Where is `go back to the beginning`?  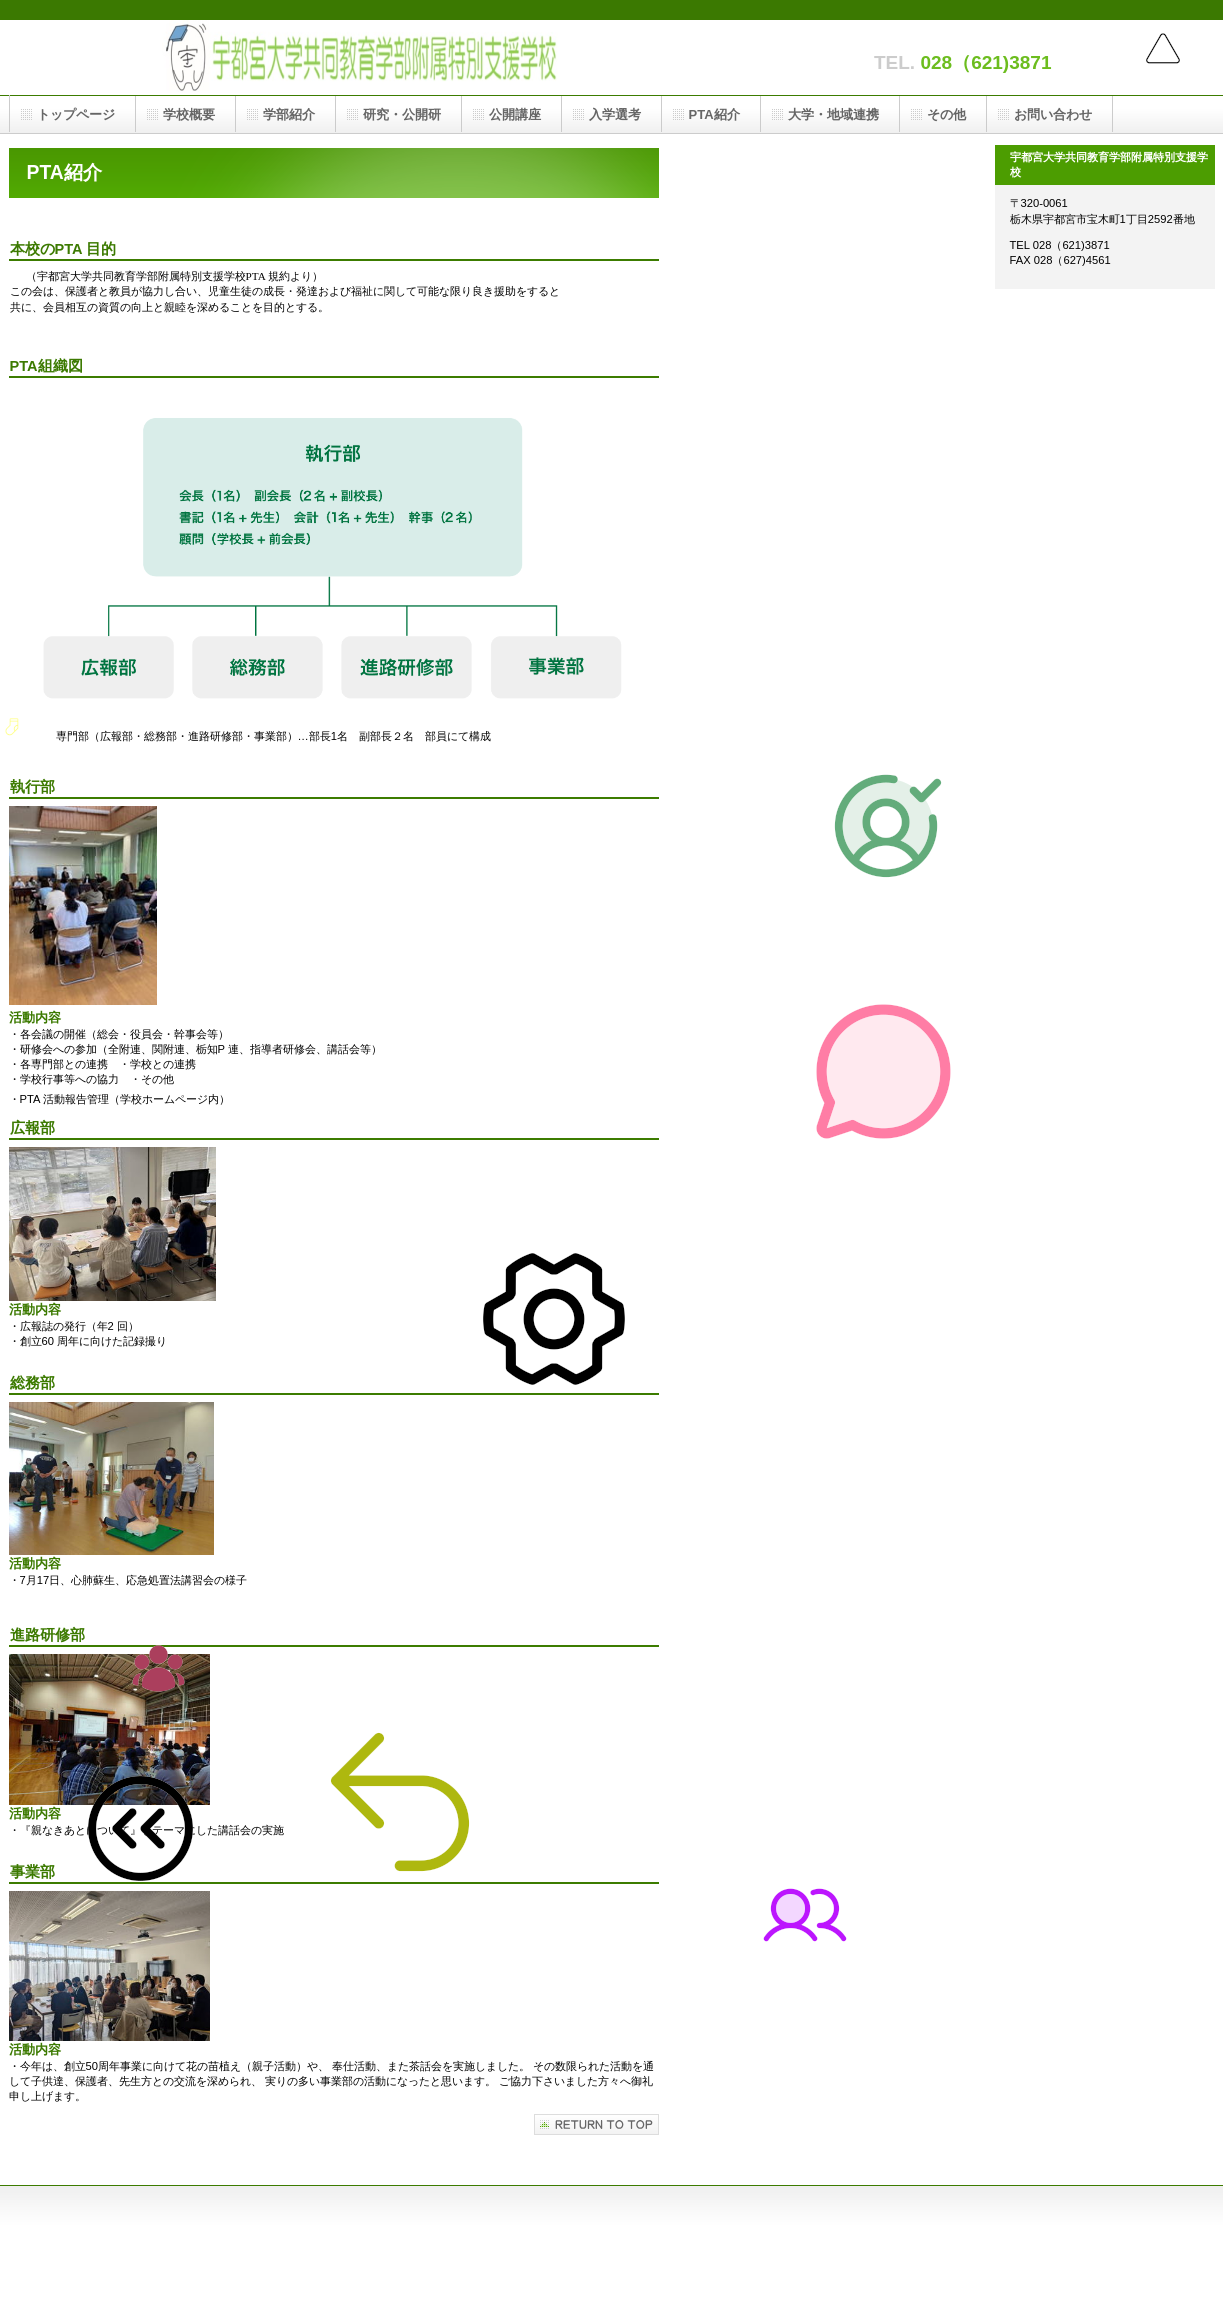
go back to the beginning is located at coordinates (140, 1828).